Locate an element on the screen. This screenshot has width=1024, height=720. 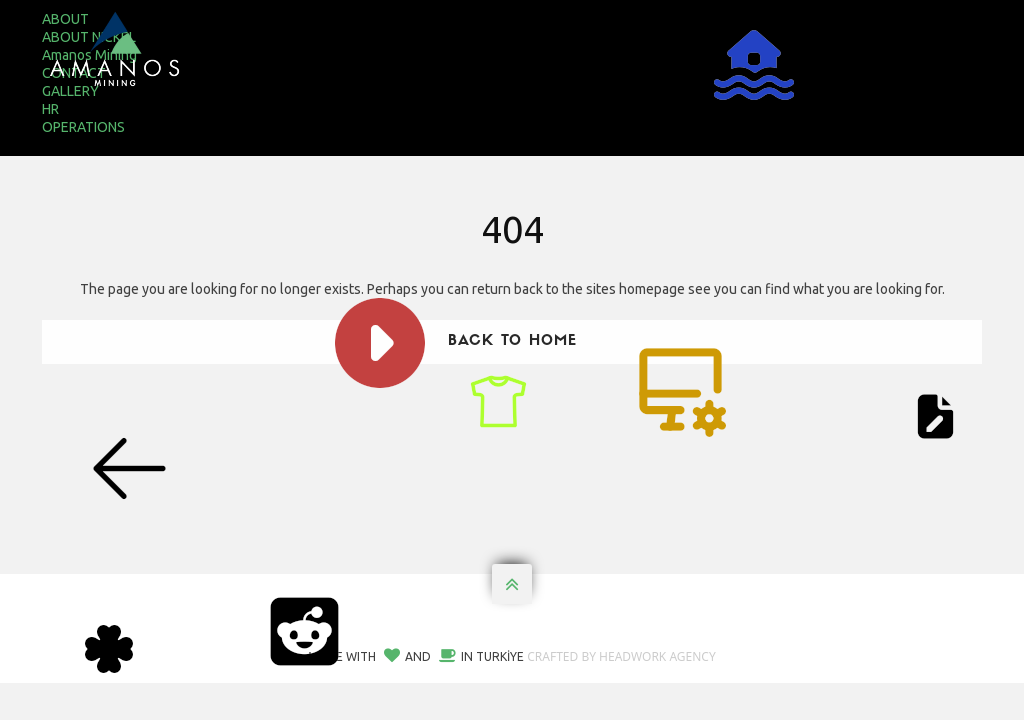
browse clothing or apparel items is located at coordinates (498, 401).